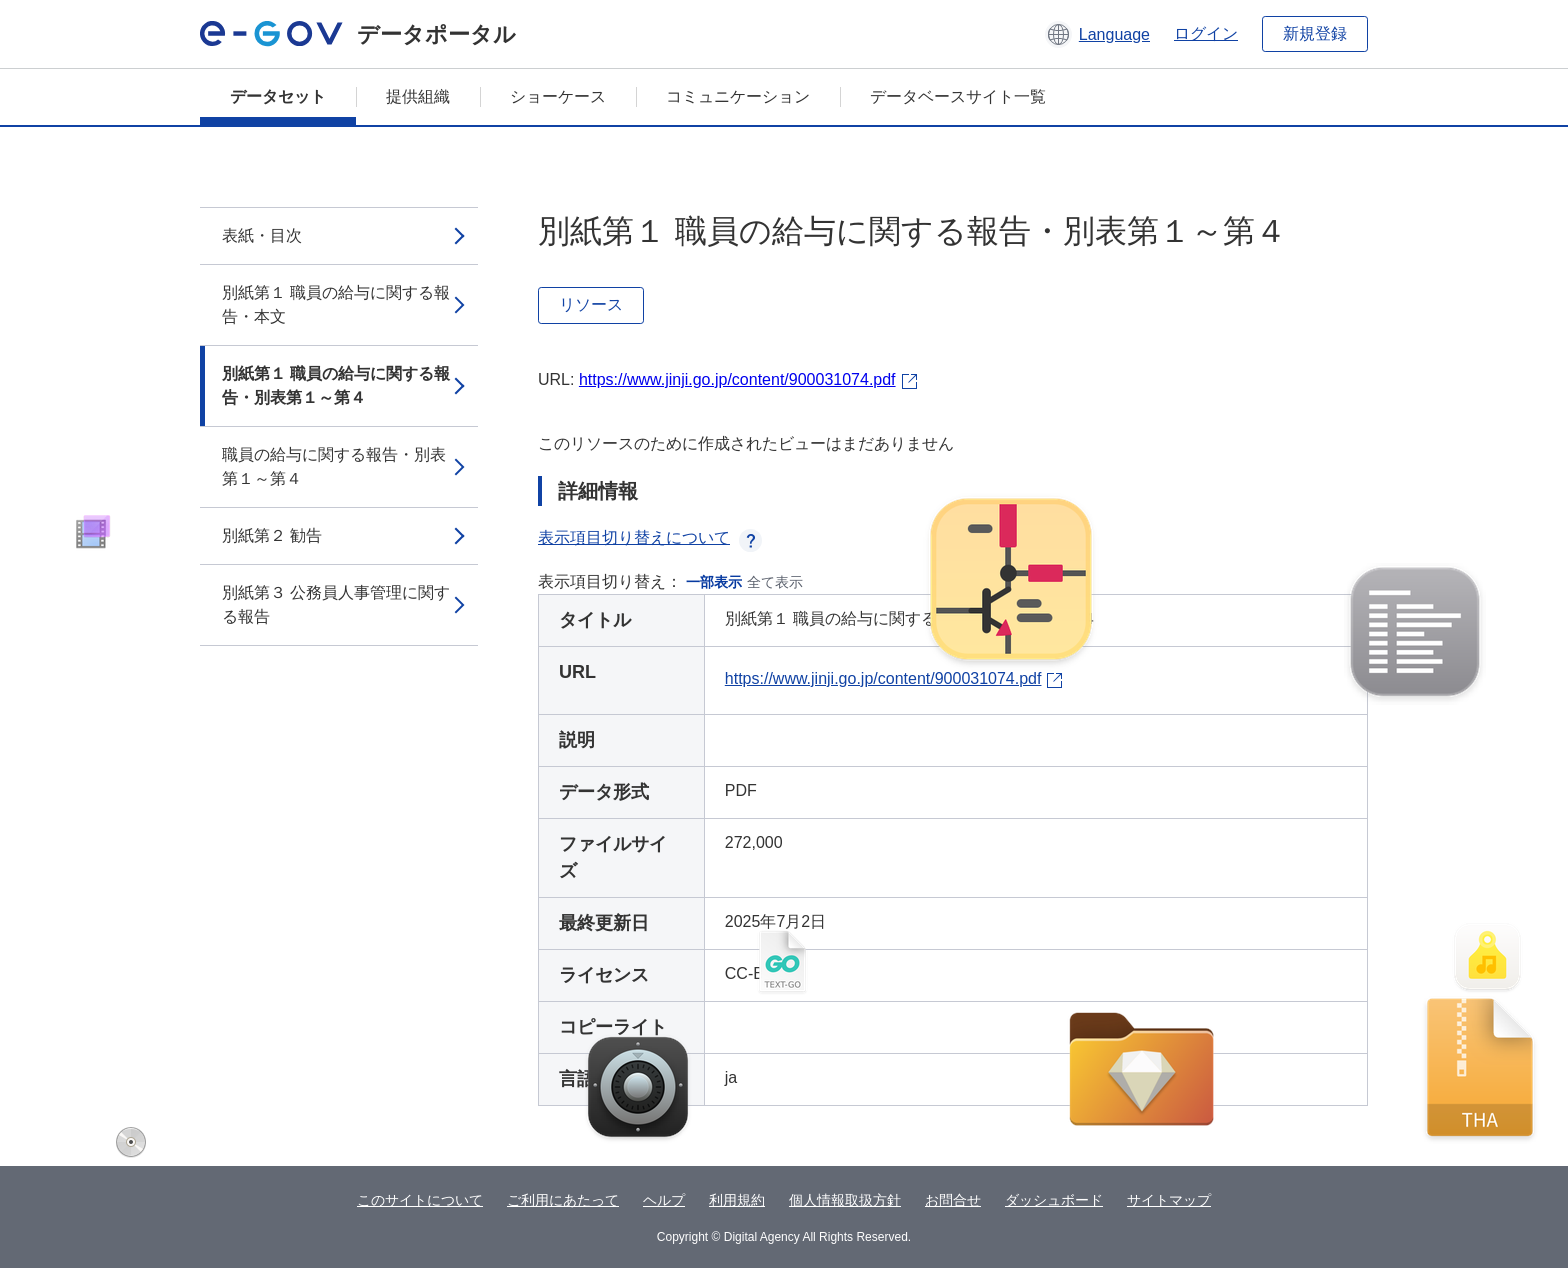  I want to click on apply filters to video clips in iMovie, so click(93, 532).